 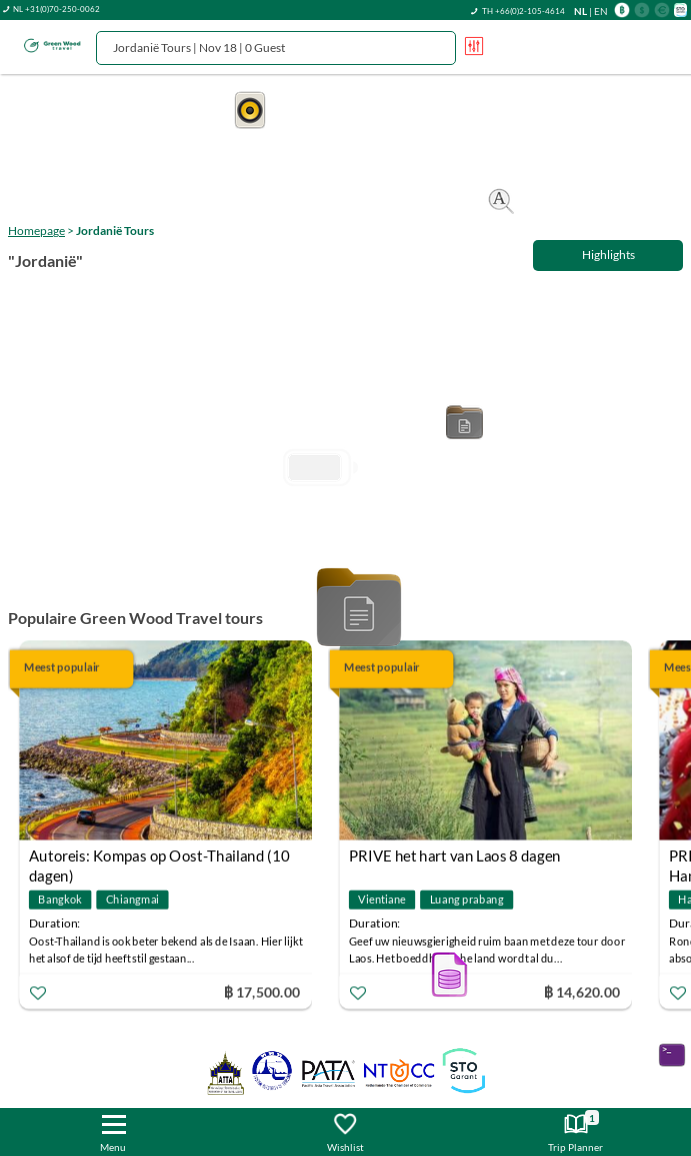 What do you see at coordinates (449, 974) in the screenshot?
I see `open a database file` at bounding box center [449, 974].